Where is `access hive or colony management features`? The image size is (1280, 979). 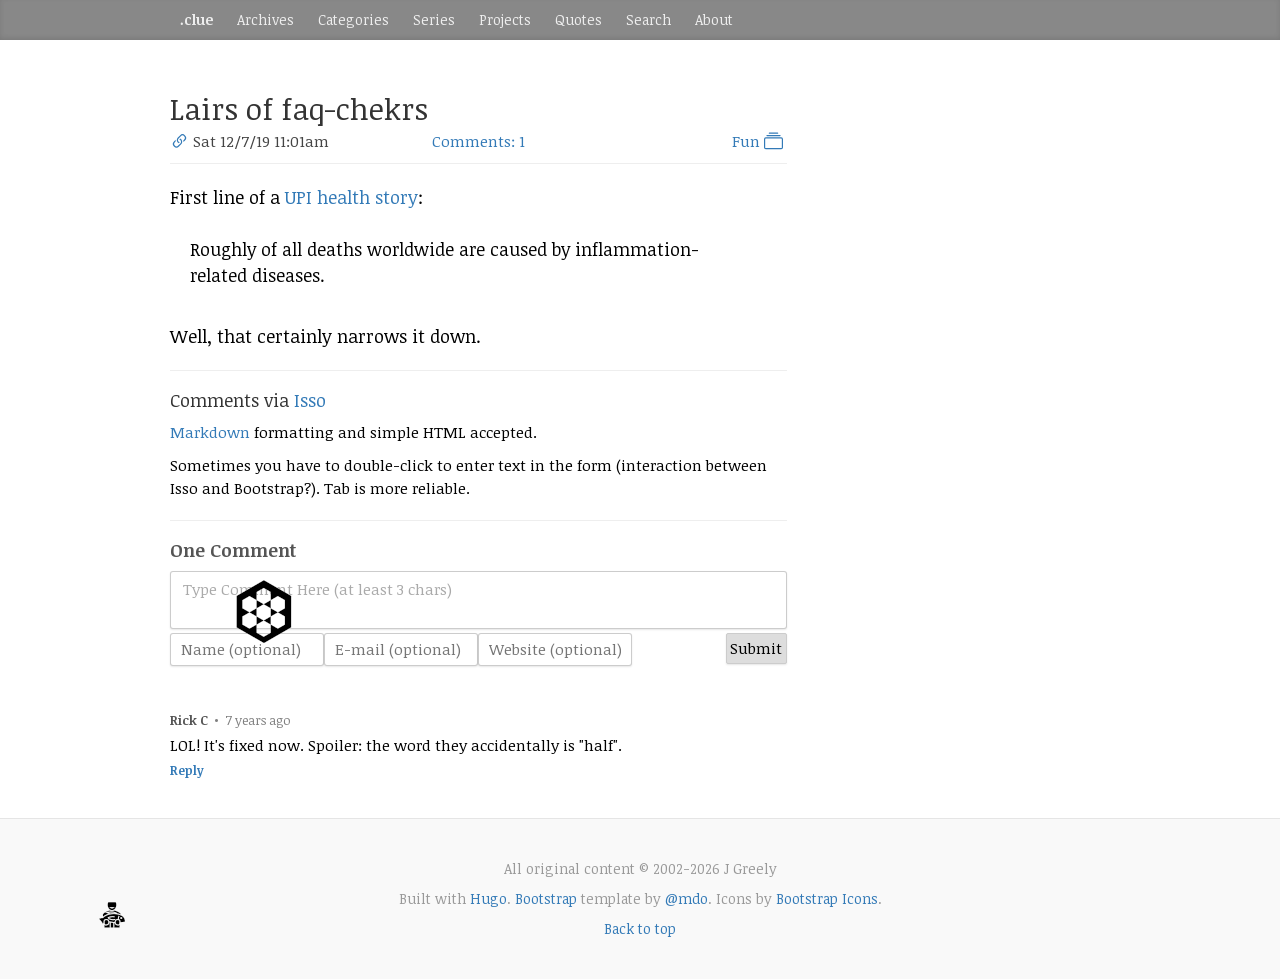
access hive or colony management features is located at coordinates (264, 611).